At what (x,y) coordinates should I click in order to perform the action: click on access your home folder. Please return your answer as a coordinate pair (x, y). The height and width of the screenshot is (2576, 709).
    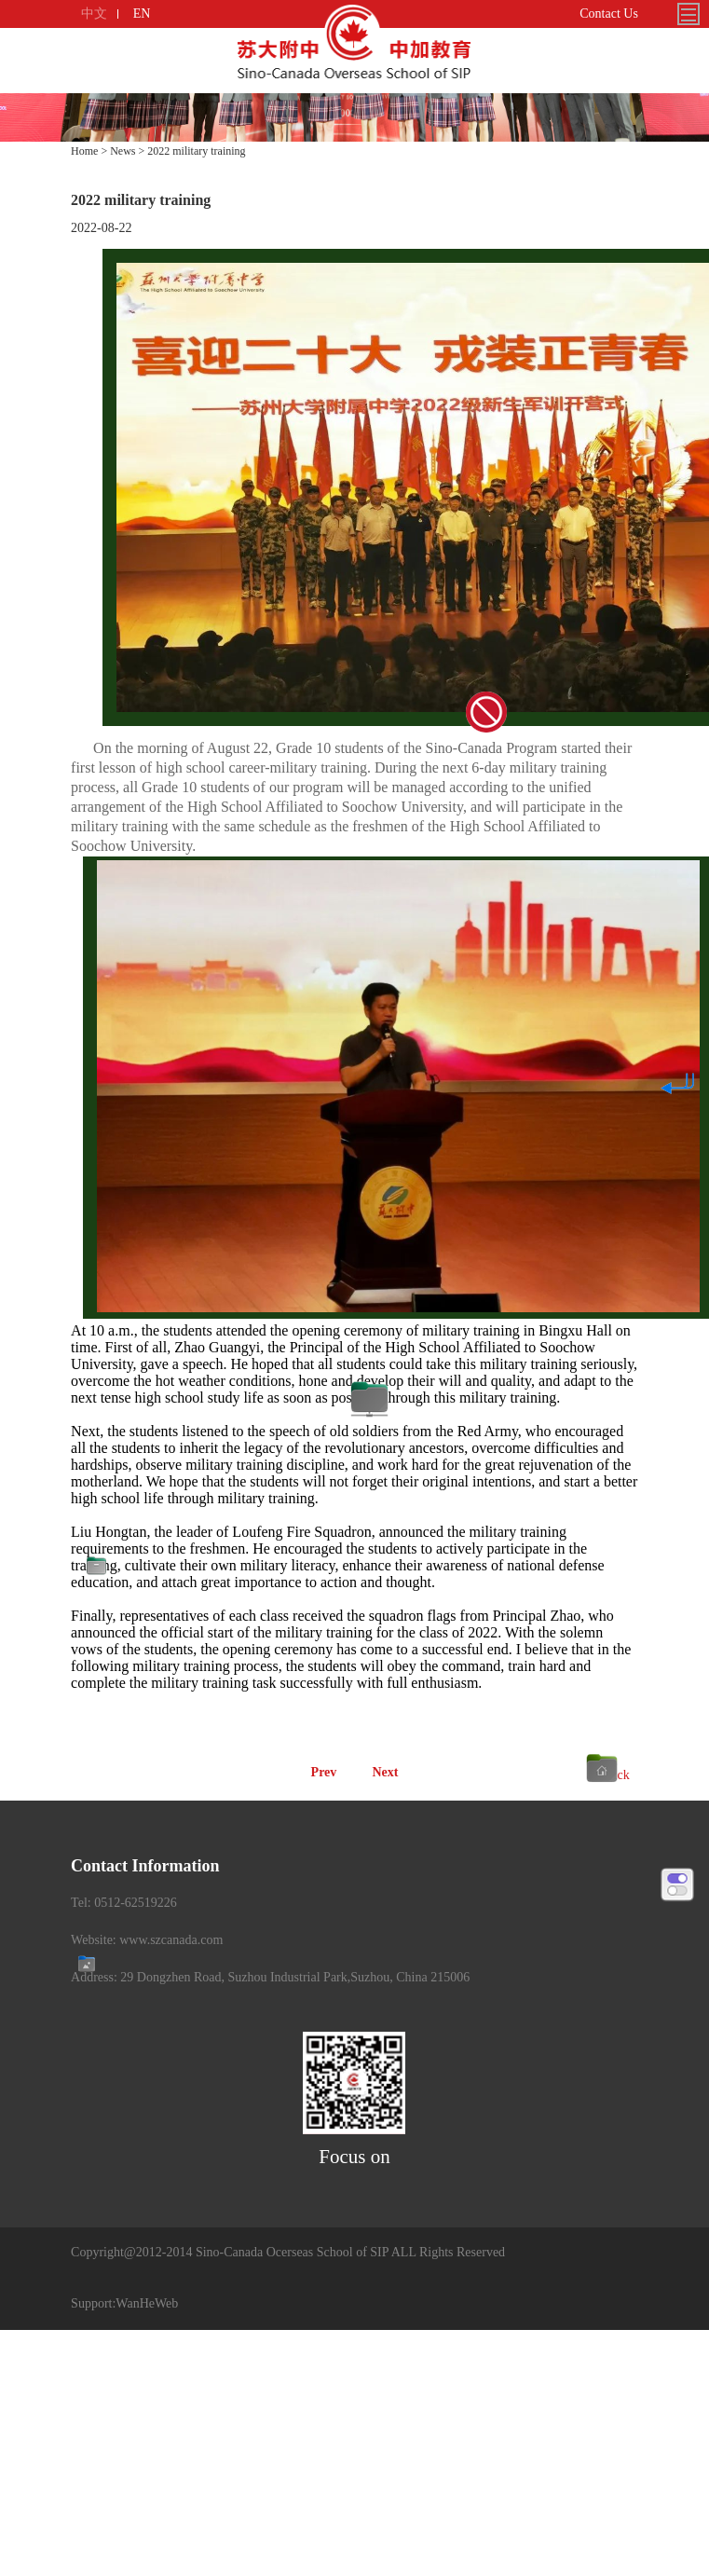
    Looking at the image, I should click on (602, 1768).